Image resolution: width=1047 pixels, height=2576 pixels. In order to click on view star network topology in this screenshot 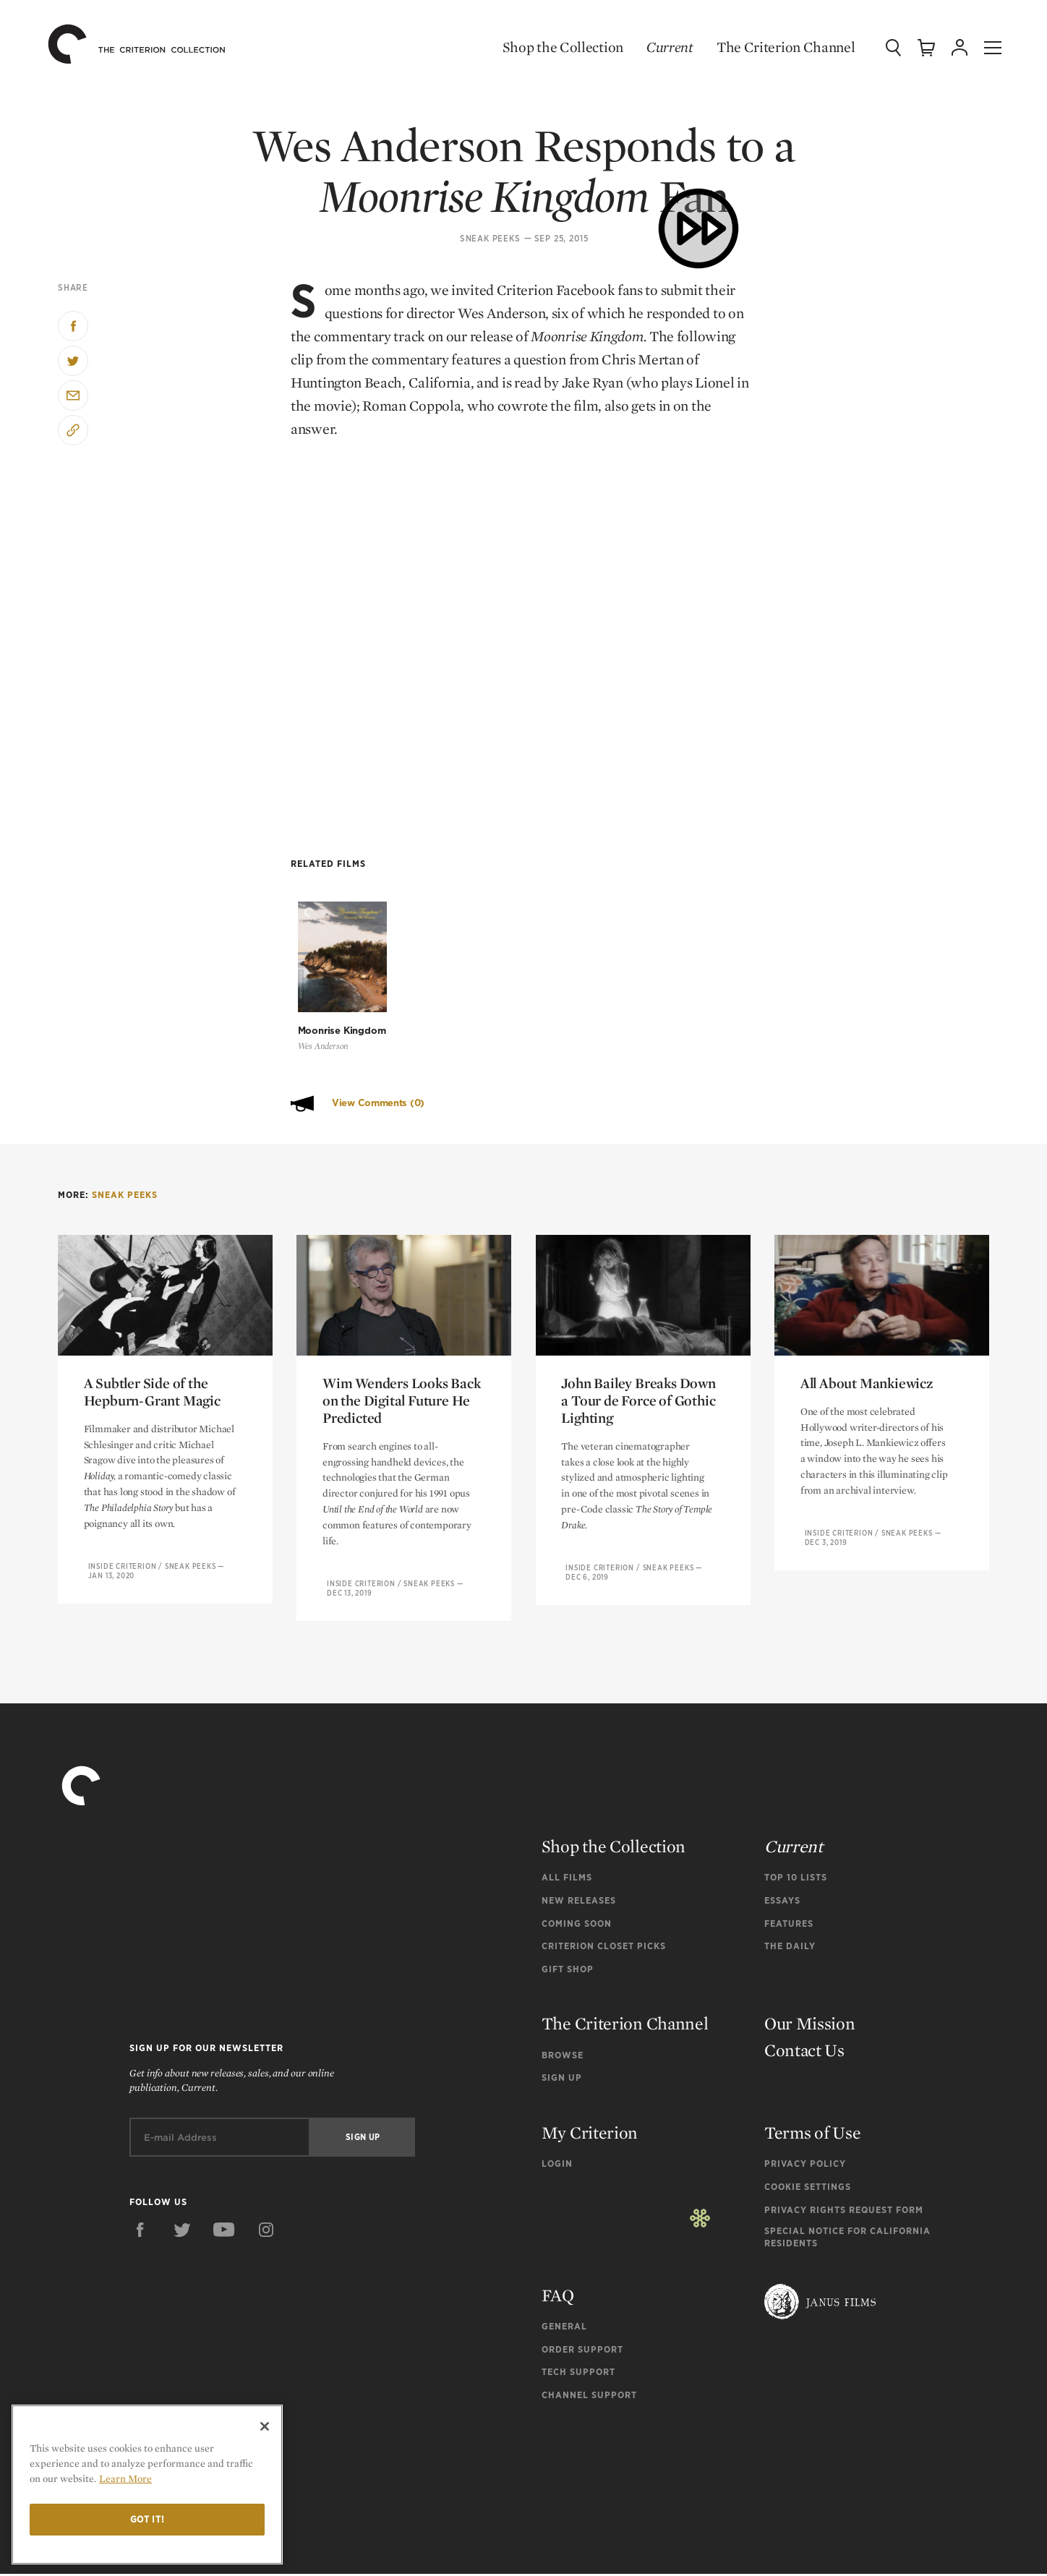, I will do `click(700, 2218)`.